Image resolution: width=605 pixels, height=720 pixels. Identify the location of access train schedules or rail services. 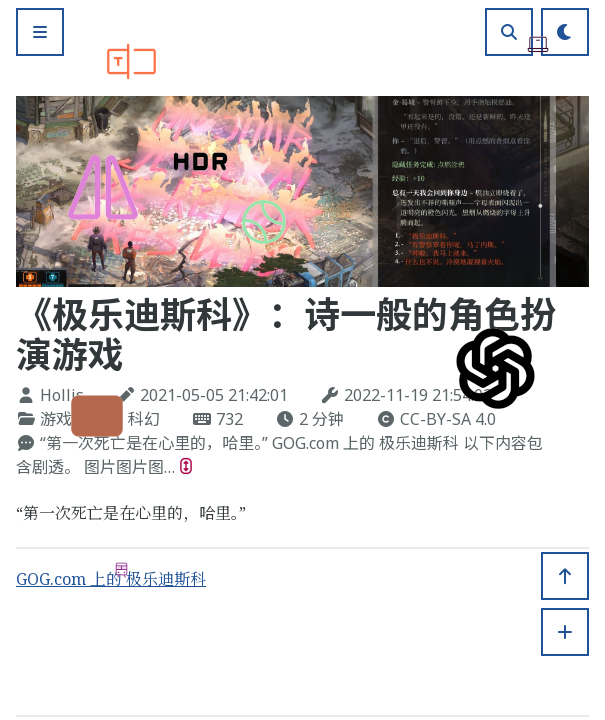
(121, 569).